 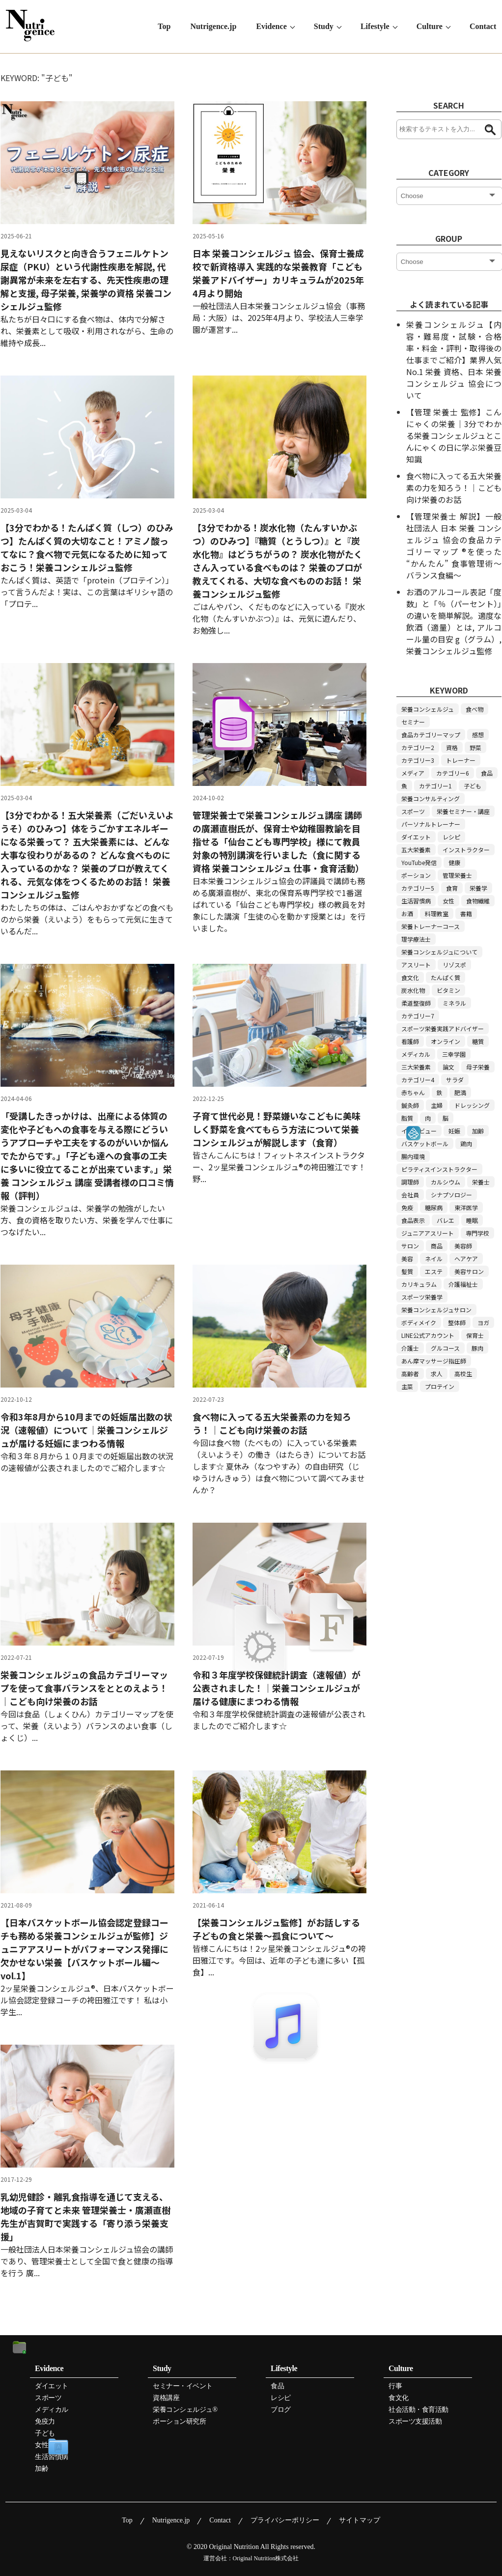 I want to click on a batch file or executable script, so click(x=260, y=1639).